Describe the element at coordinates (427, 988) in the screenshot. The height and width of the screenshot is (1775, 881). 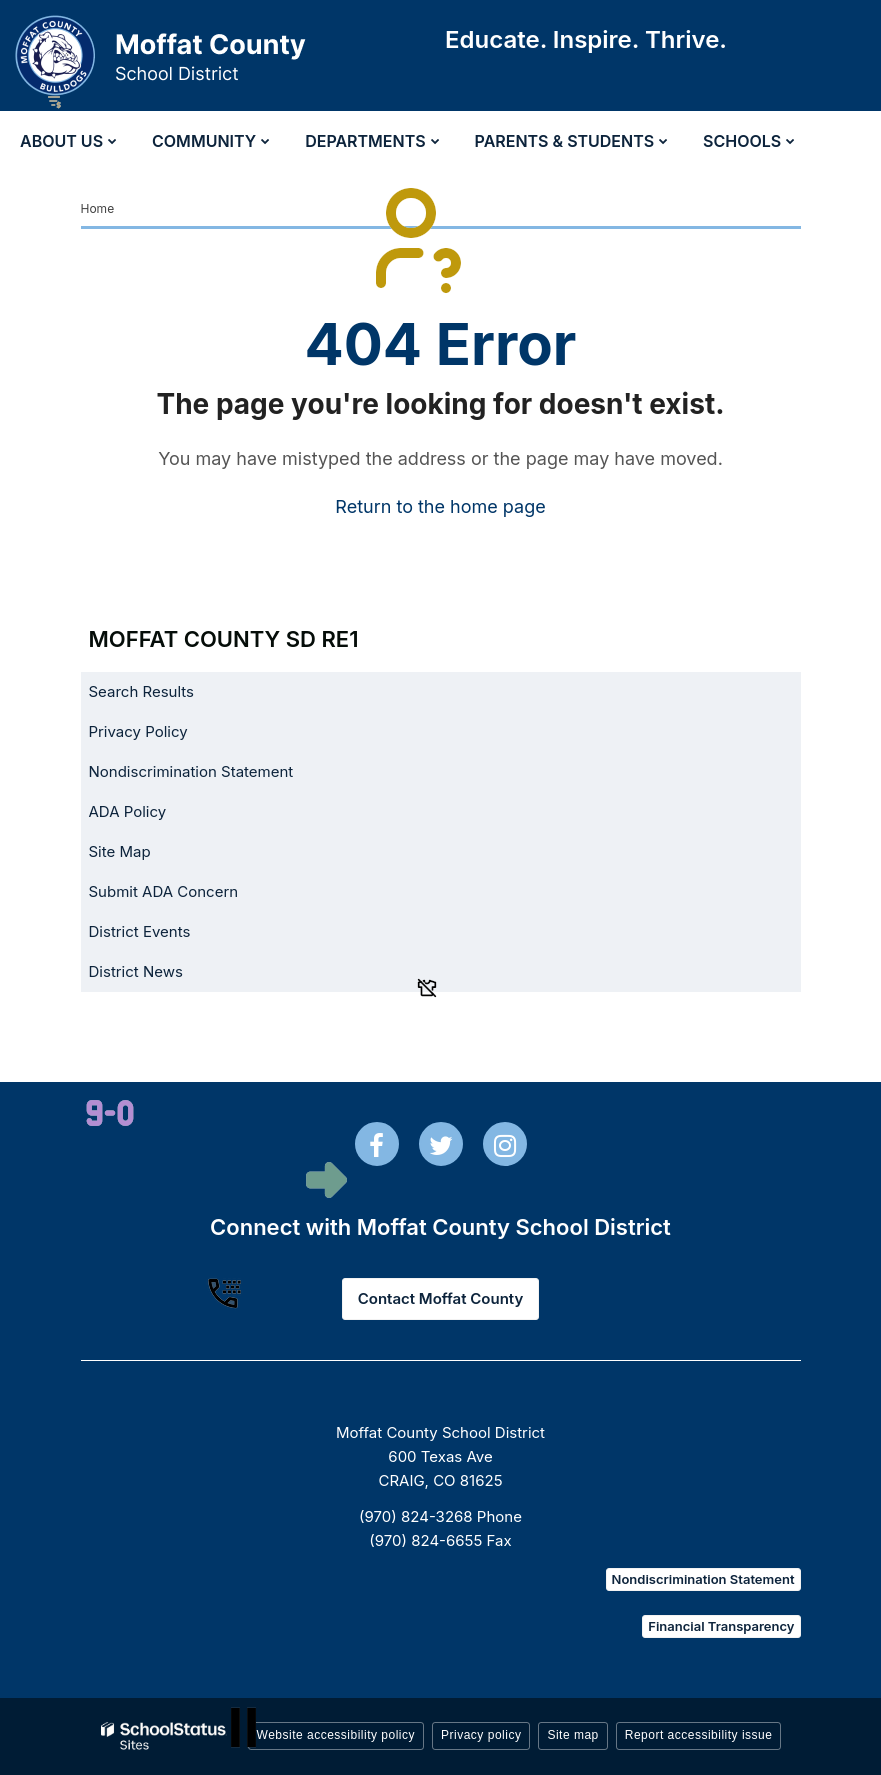
I see `clothing item unavailable or out of stock` at that location.